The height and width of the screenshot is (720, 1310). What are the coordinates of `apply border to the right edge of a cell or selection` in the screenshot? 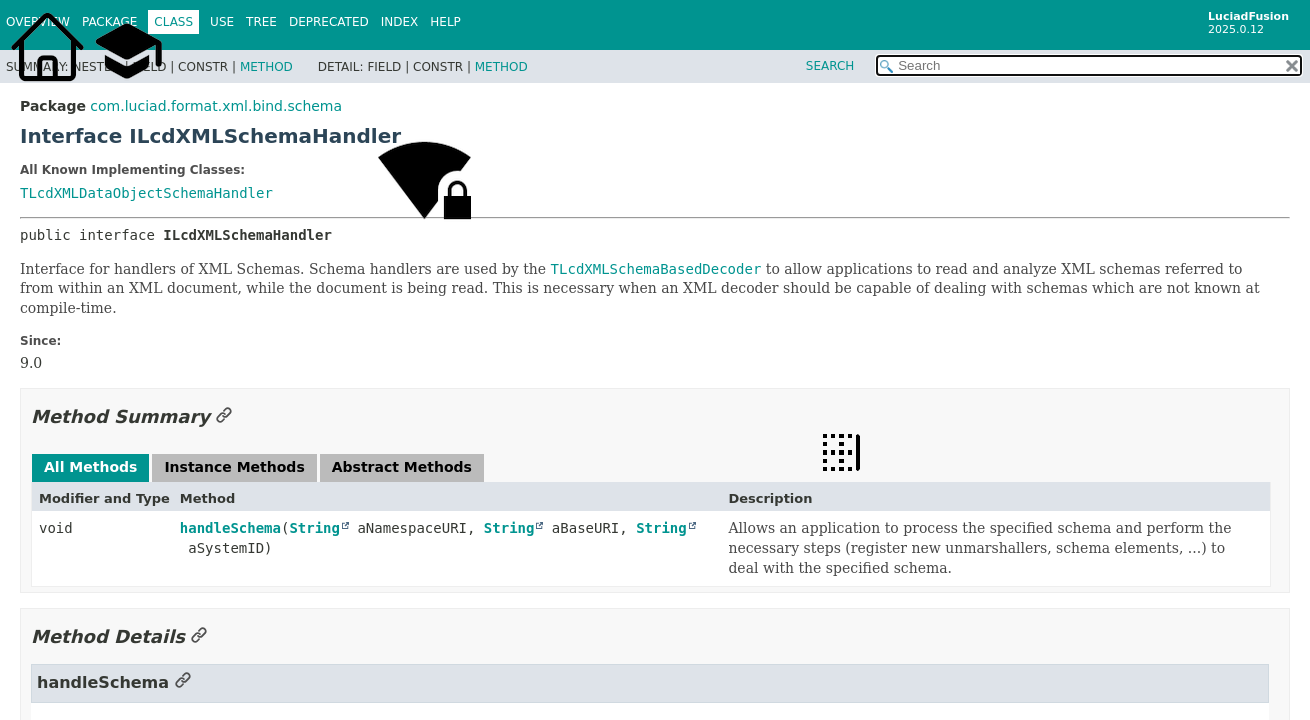 It's located at (841, 452).